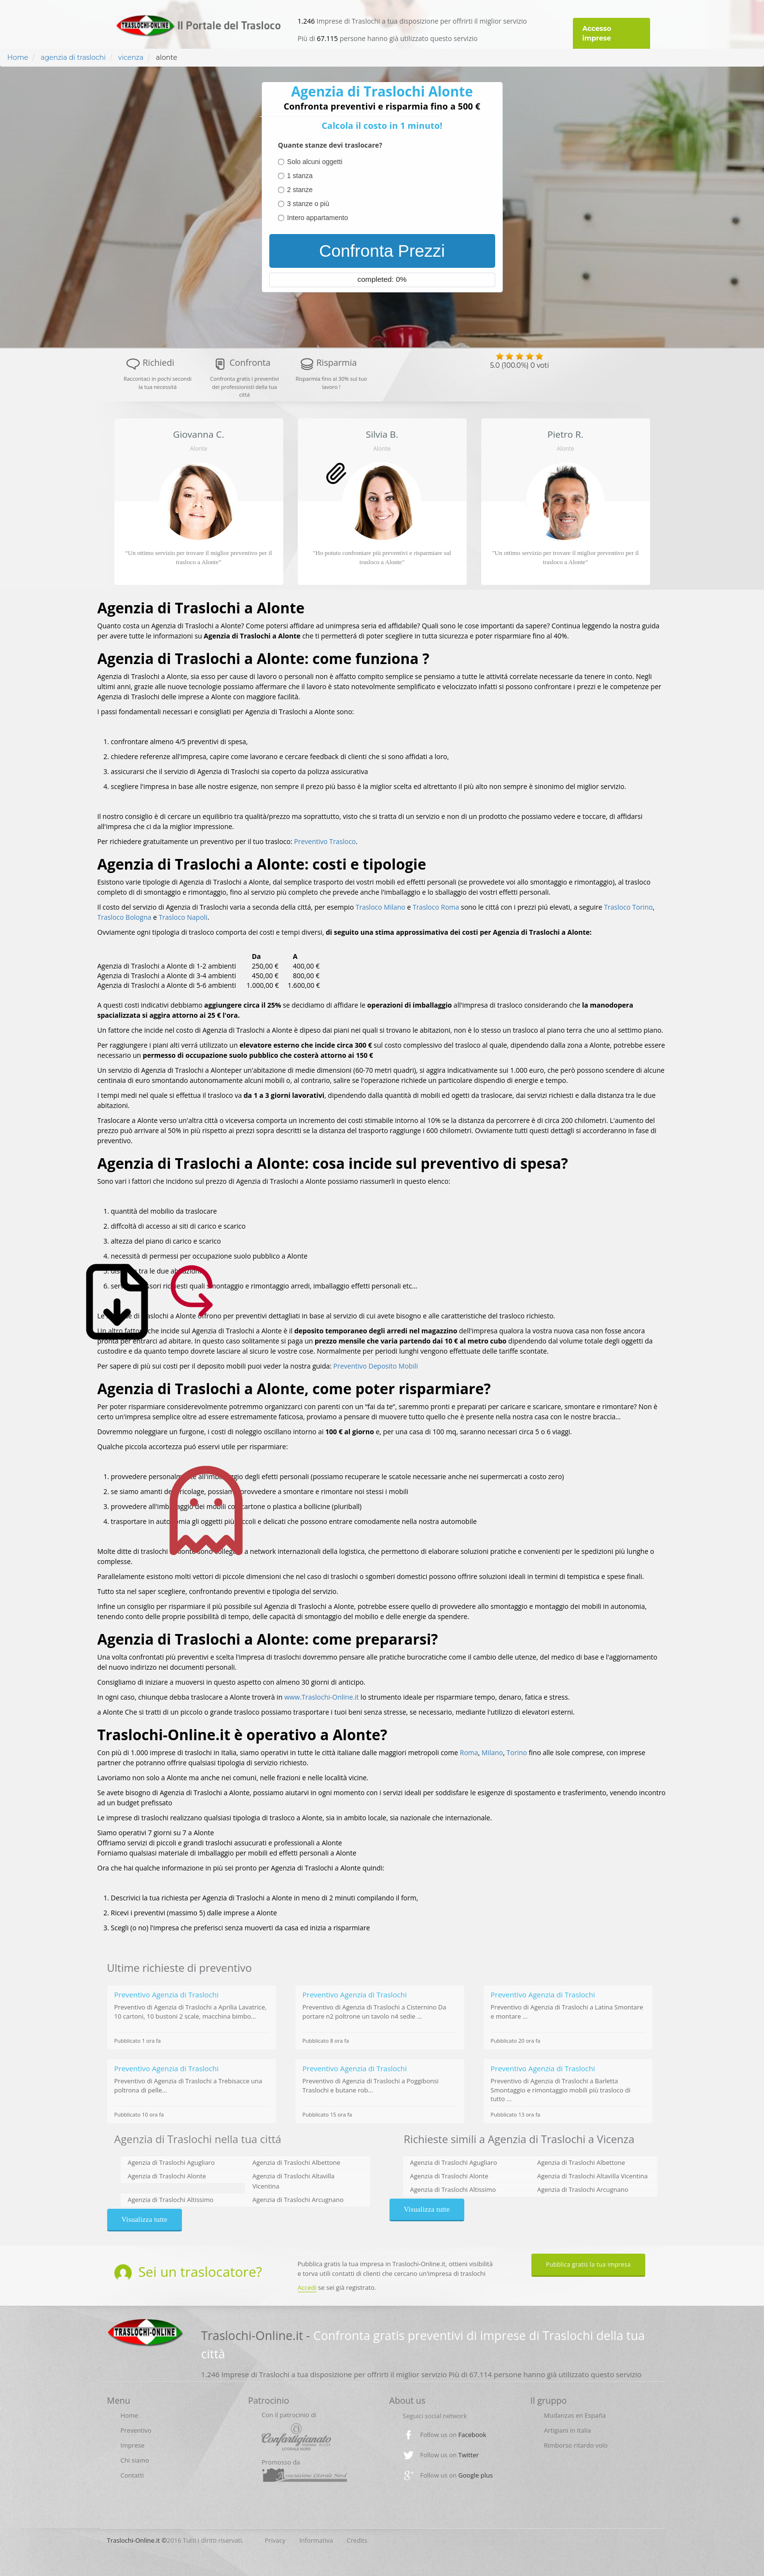 The image size is (764, 2576). I want to click on toggle incognito or ghost mode, so click(206, 1510).